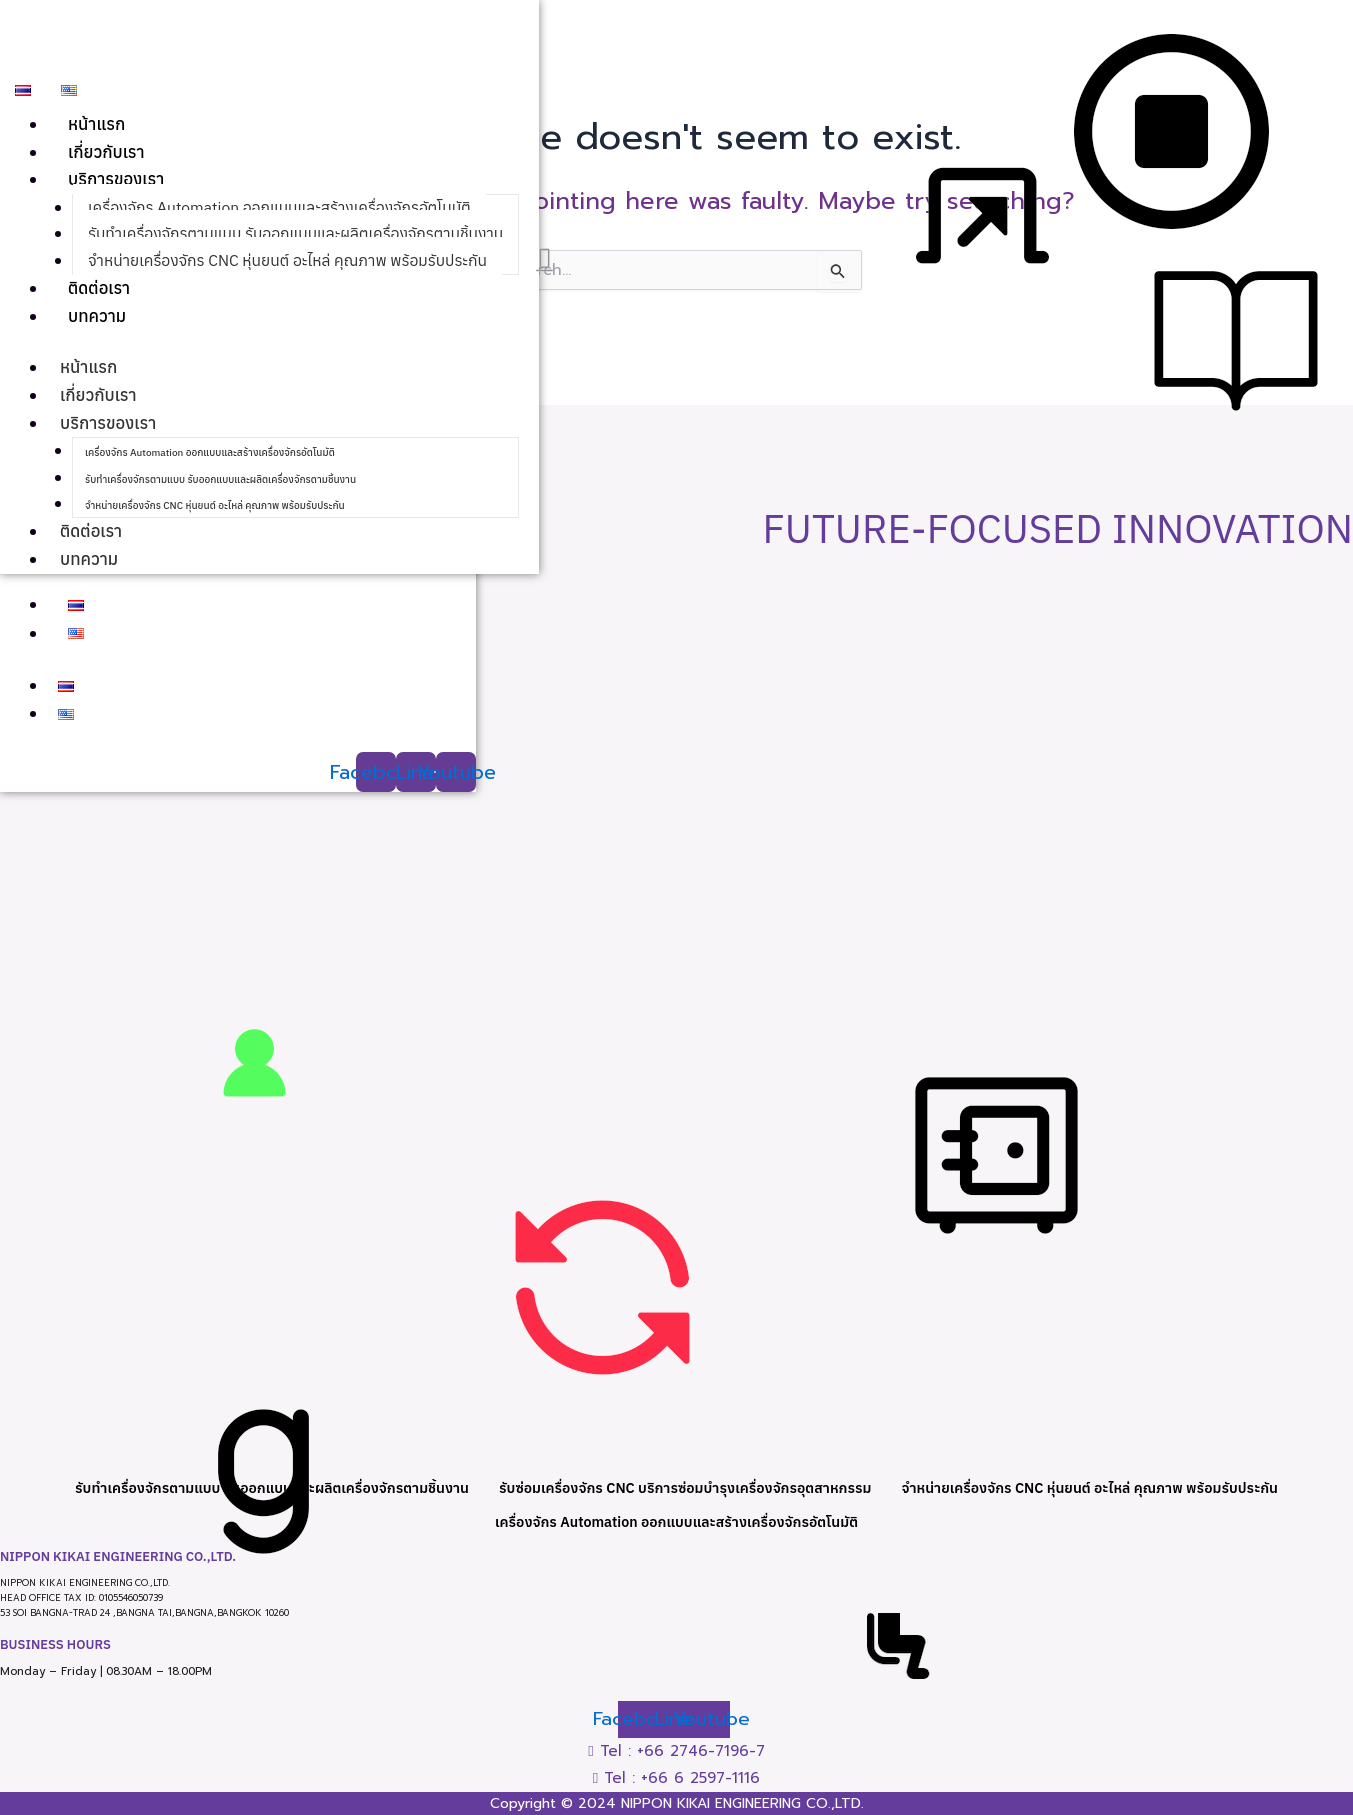  I want to click on open a book or reading view, so click(1236, 329).